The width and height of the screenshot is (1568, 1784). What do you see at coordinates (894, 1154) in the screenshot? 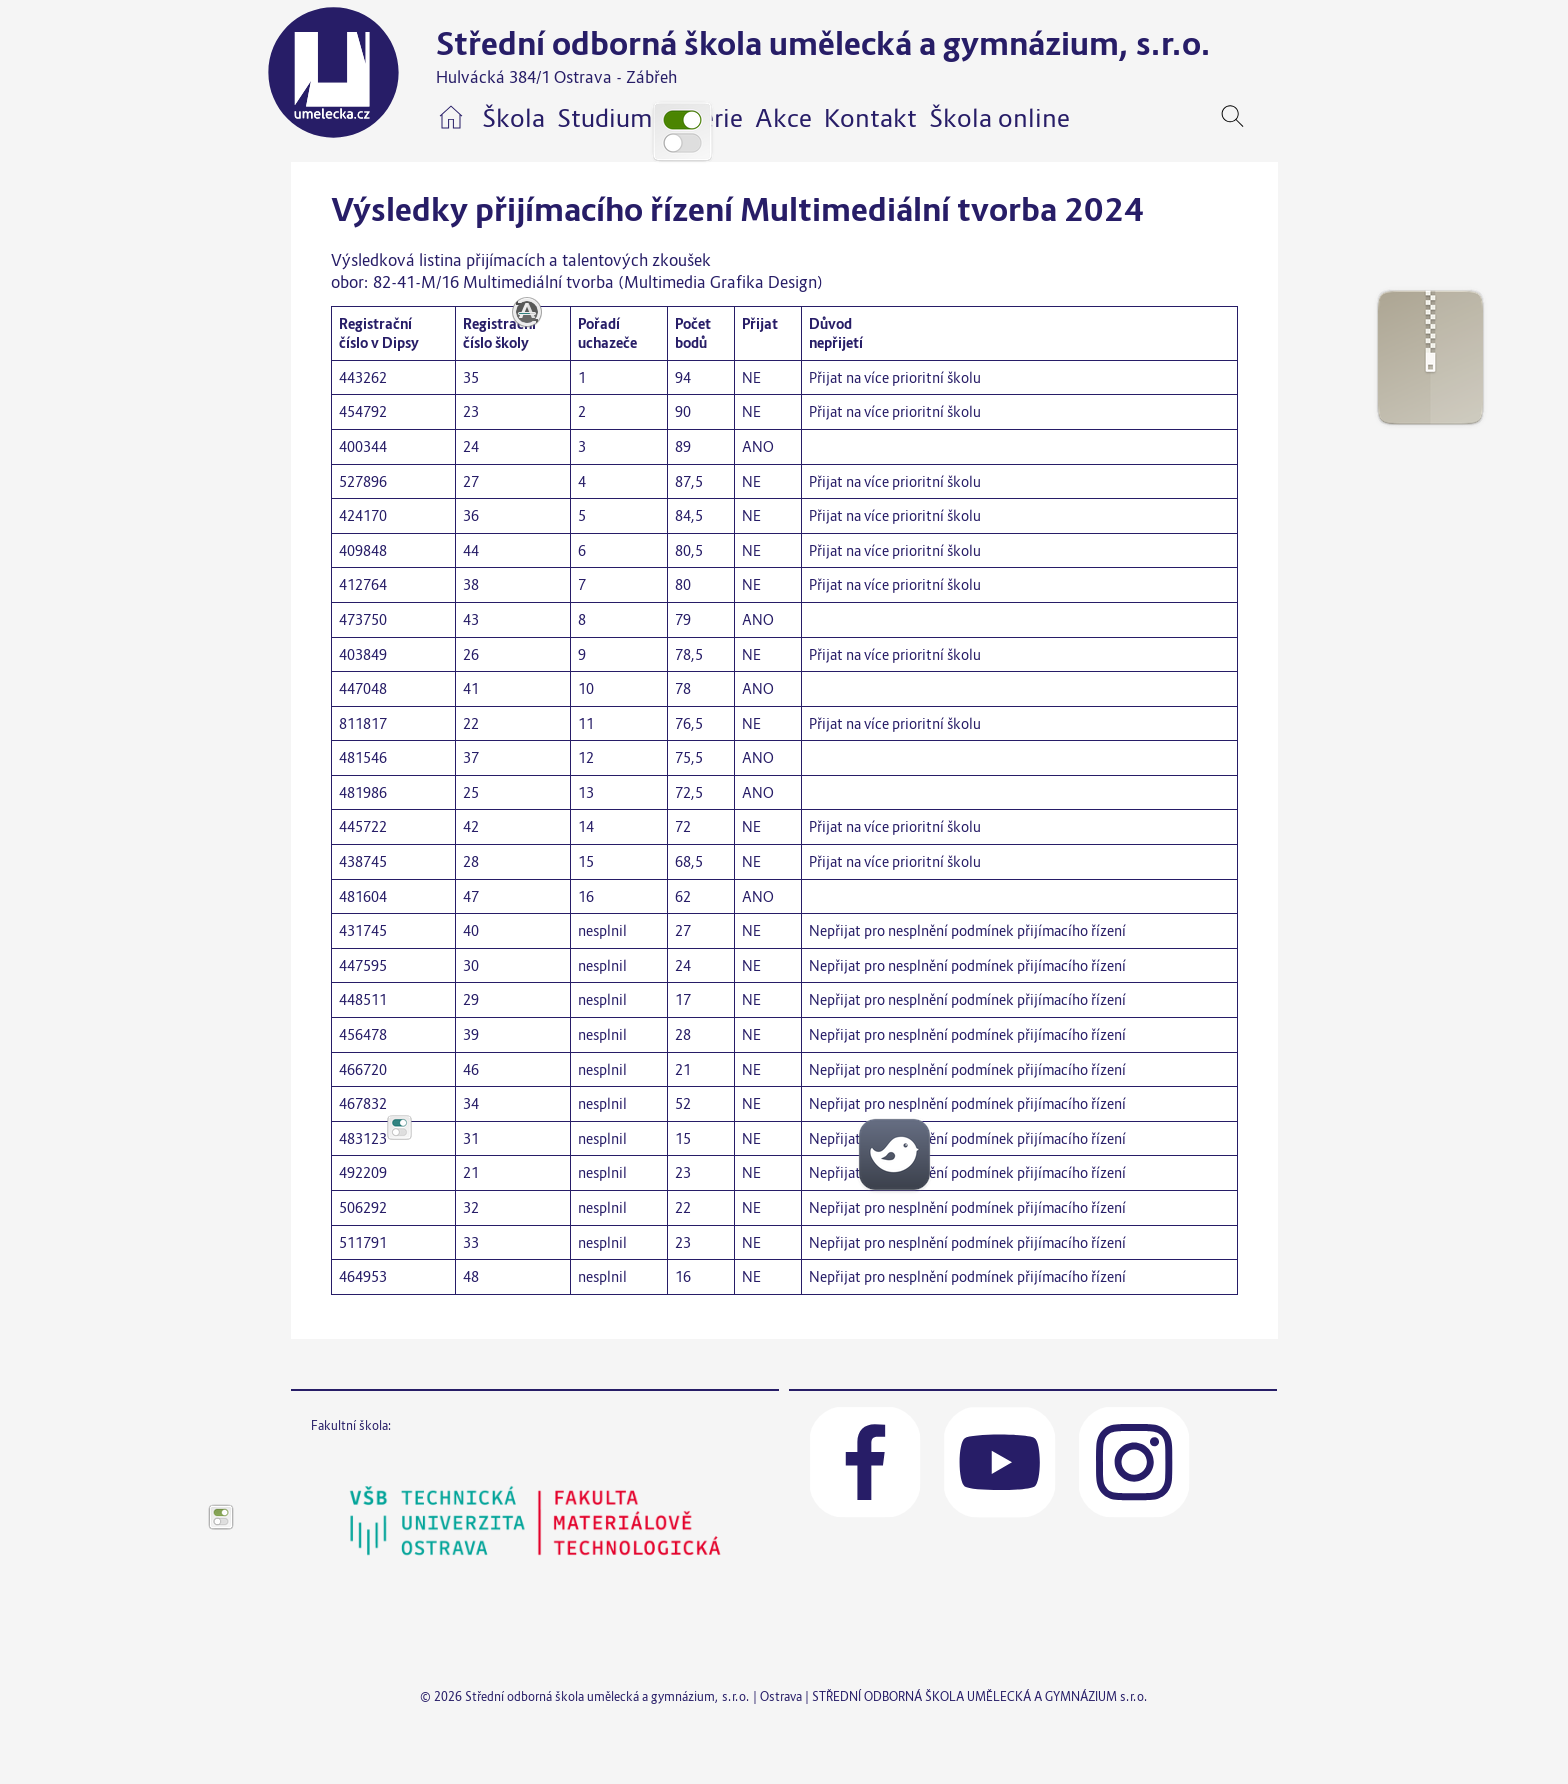
I see `launch the budgie desktop environment` at bounding box center [894, 1154].